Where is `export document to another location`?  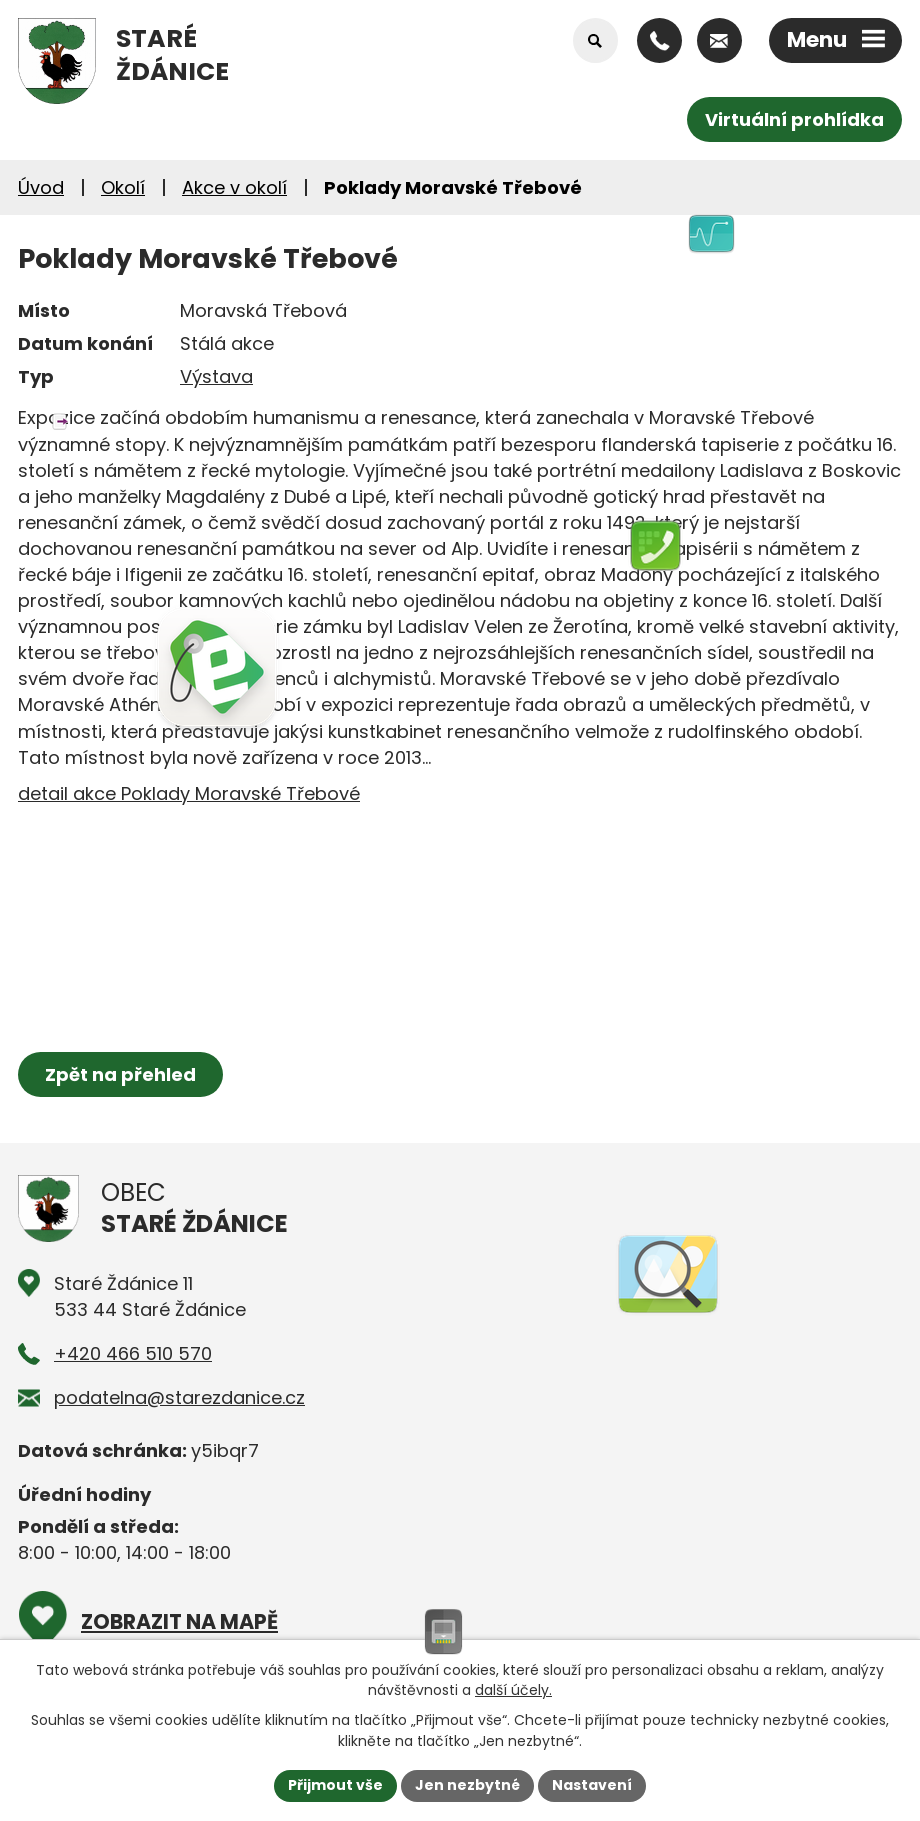
export document to another location is located at coordinates (59, 421).